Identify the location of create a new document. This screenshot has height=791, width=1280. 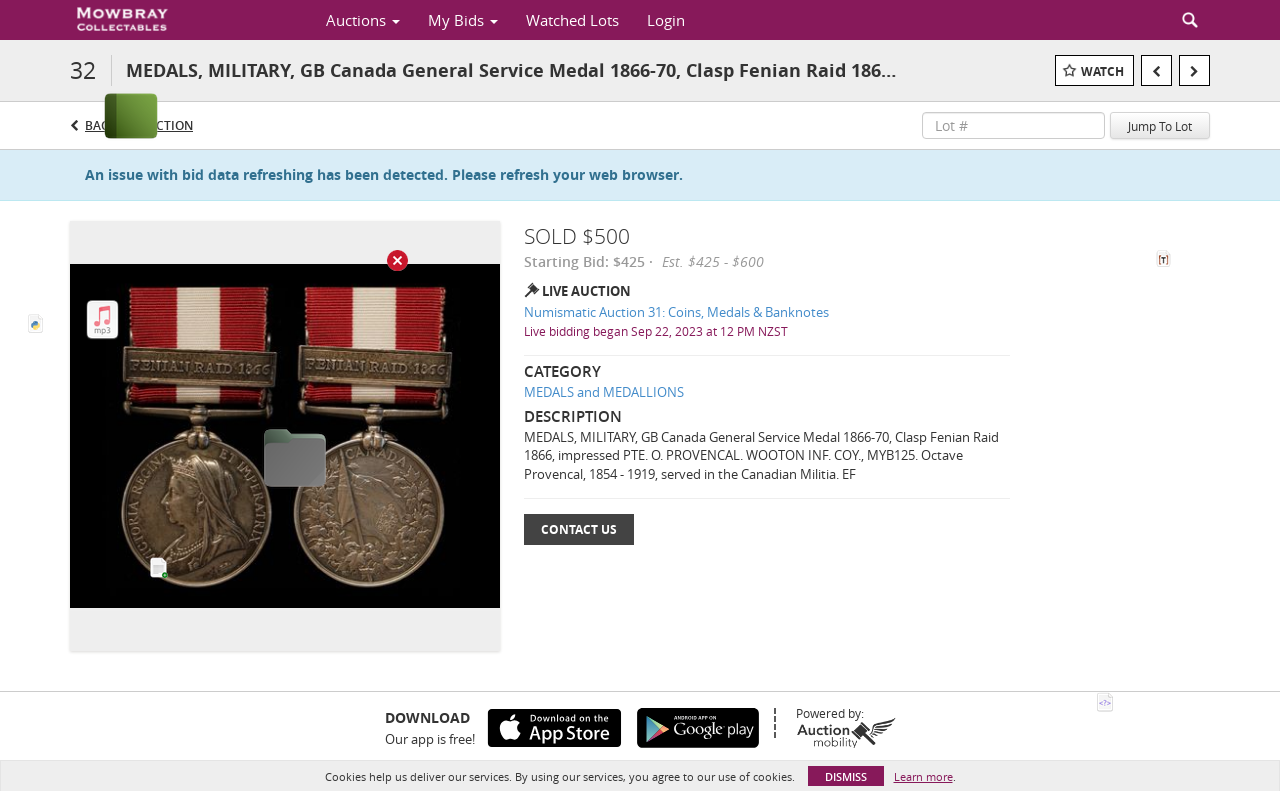
(158, 567).